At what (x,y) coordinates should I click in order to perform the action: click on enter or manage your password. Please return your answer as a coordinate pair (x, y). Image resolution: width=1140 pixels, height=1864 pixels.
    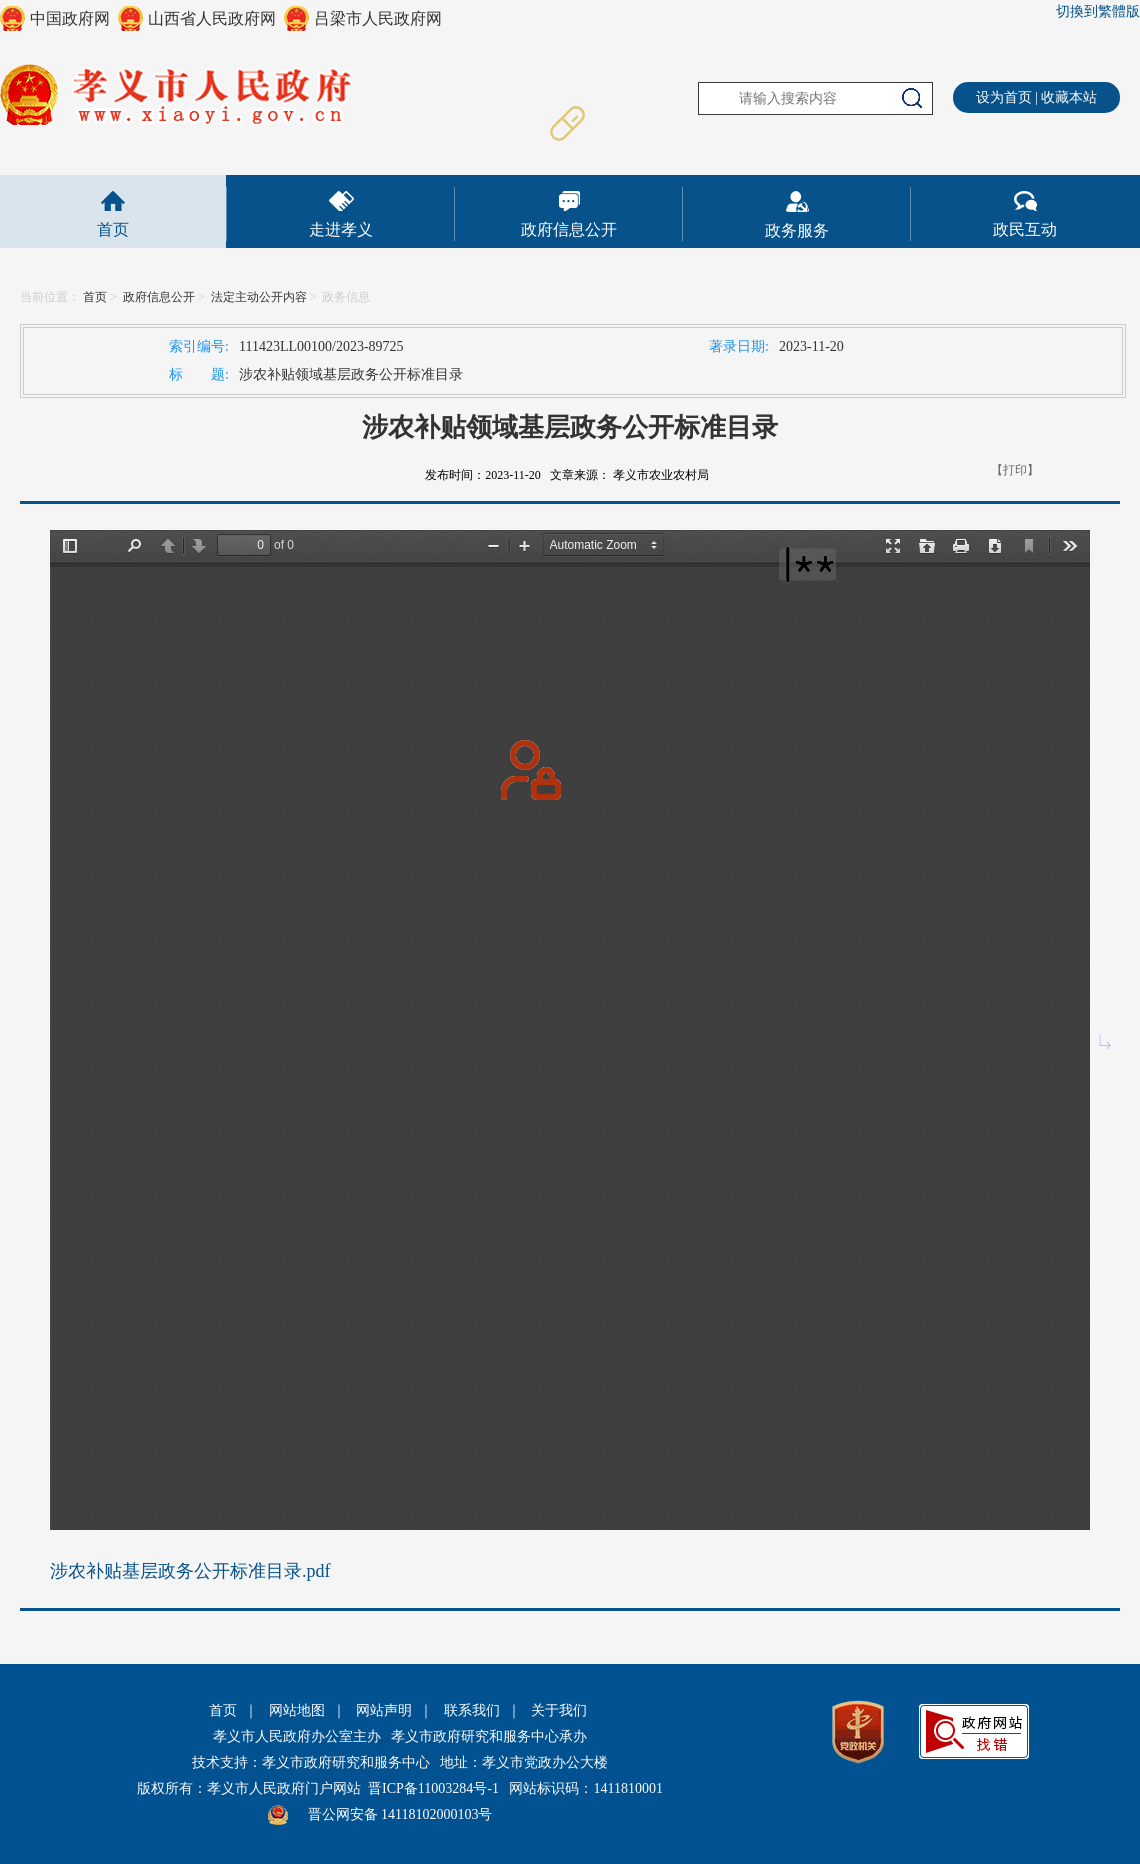
    Looking at the image, I should click on (807, 564).